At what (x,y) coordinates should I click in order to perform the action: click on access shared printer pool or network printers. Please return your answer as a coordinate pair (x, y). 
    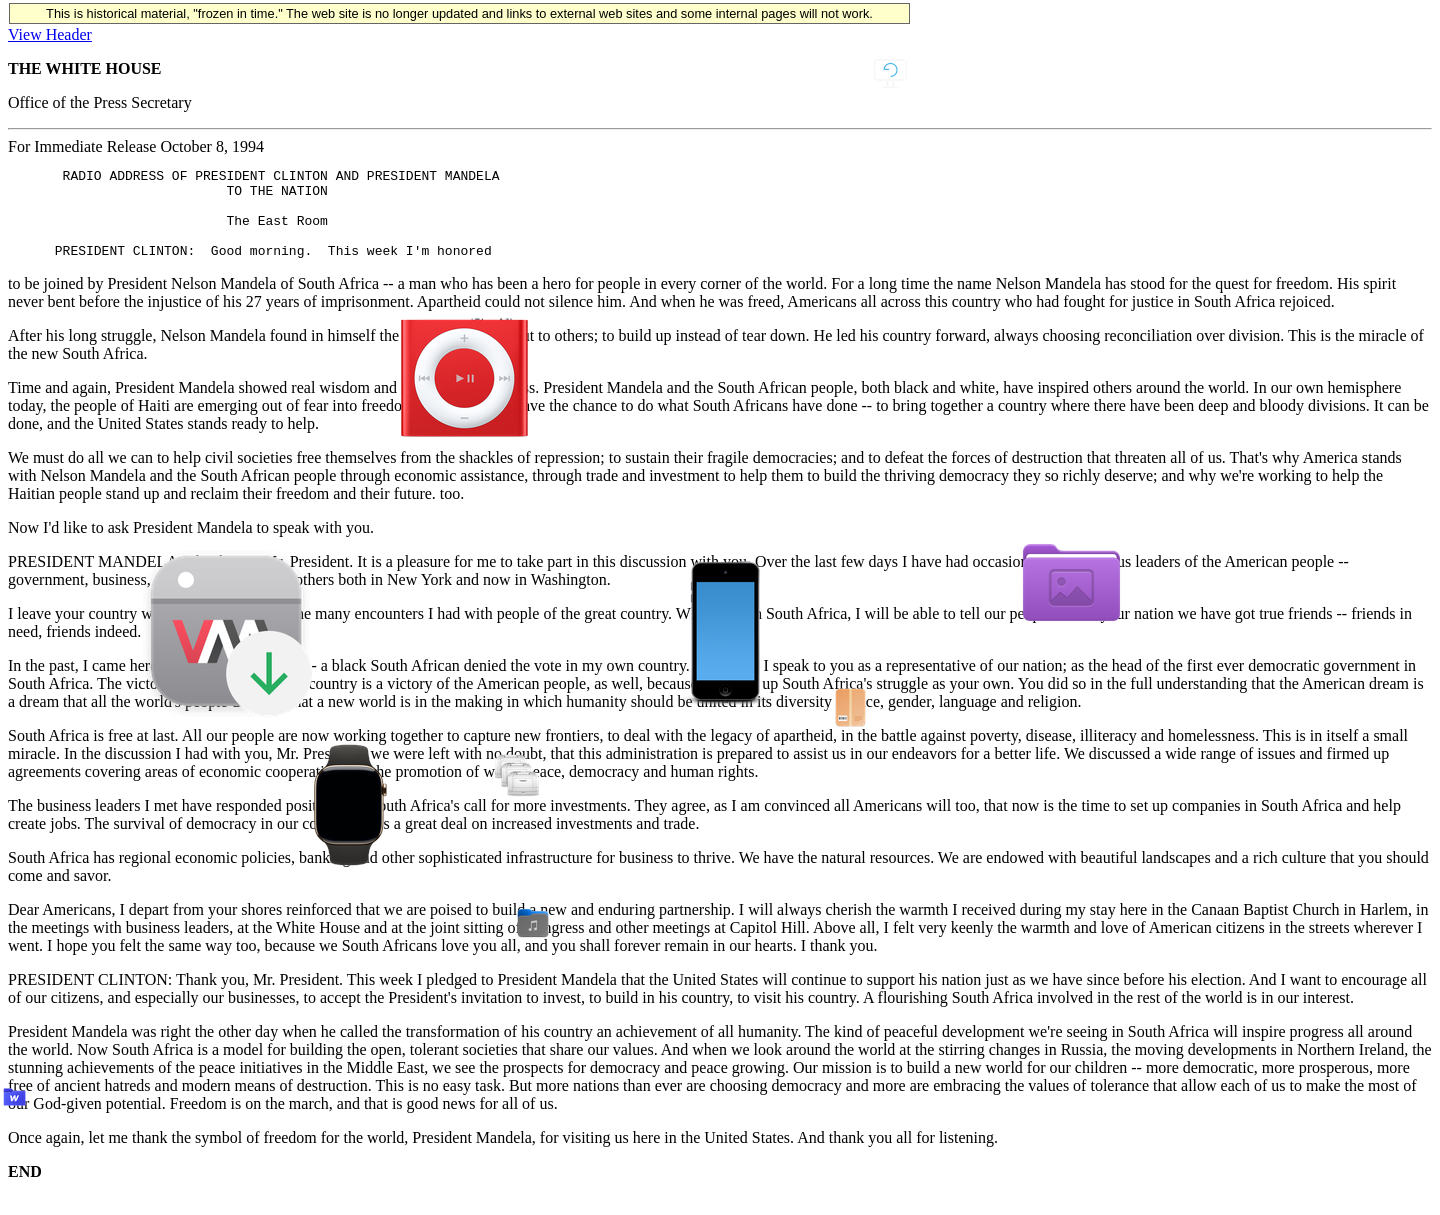
    Looking at the image, I should click on (517, 775).